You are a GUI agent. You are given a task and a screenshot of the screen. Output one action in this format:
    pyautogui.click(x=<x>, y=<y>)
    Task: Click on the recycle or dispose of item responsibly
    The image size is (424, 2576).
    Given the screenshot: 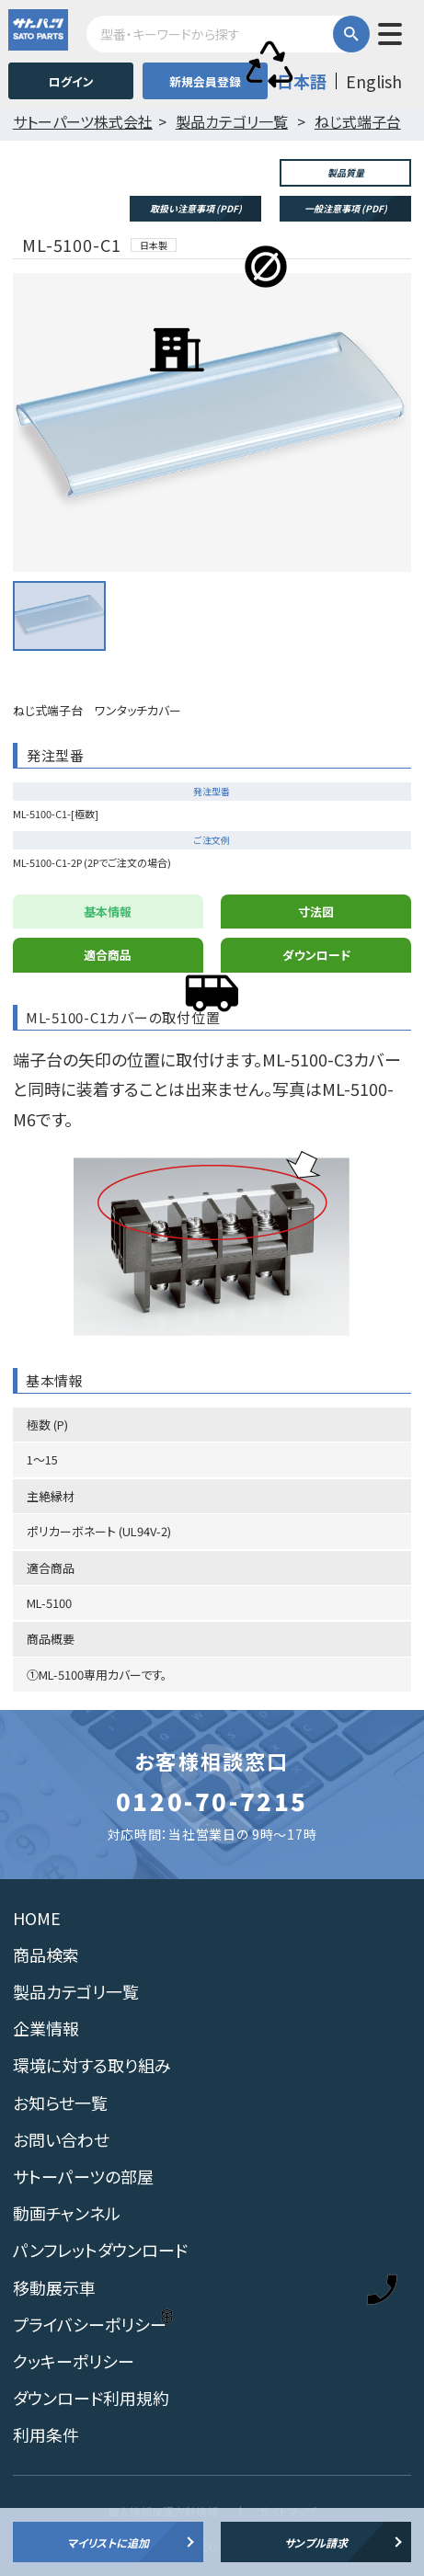 What is the action you would take?
    pyautogui.click(x=269, y=64)
    